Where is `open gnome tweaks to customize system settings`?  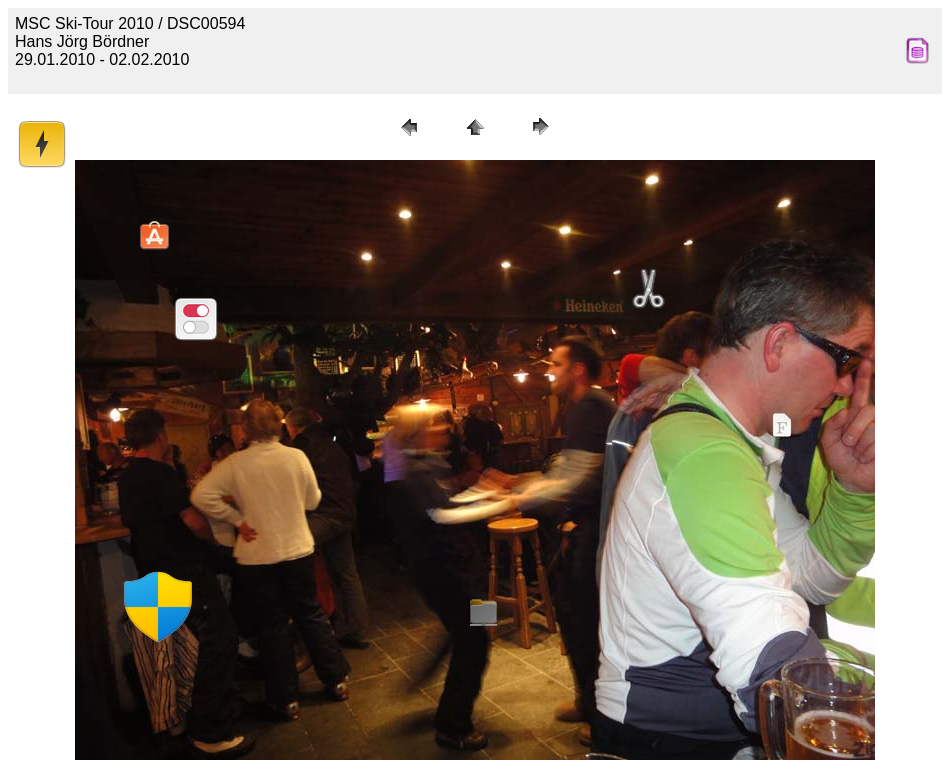 open gnome tweaks to customize system settings is located at coordinates (196, 319).